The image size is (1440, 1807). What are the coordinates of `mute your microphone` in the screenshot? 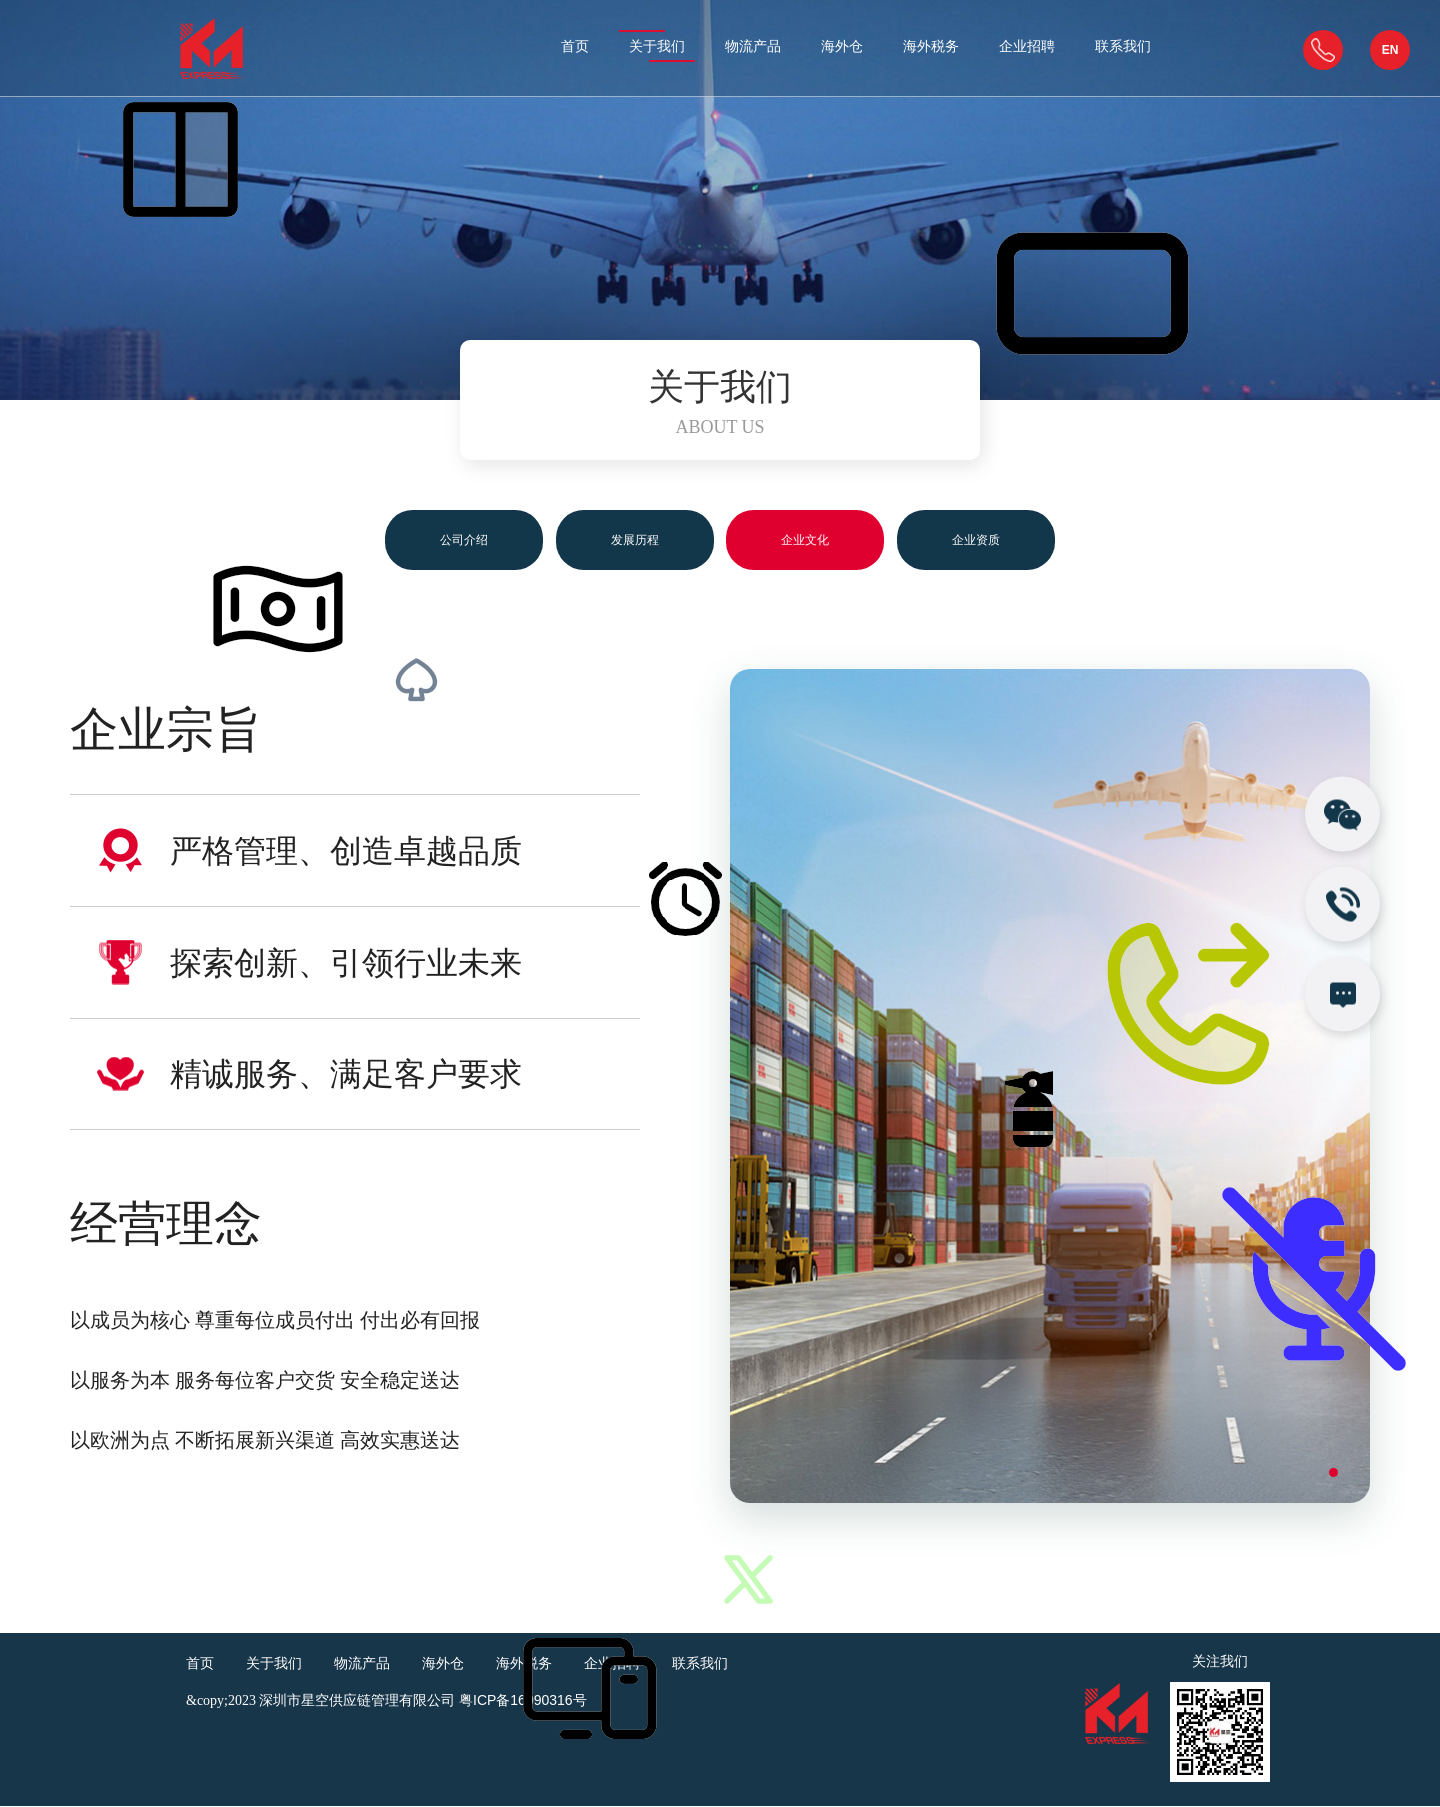 It's located at (1314, 1279).